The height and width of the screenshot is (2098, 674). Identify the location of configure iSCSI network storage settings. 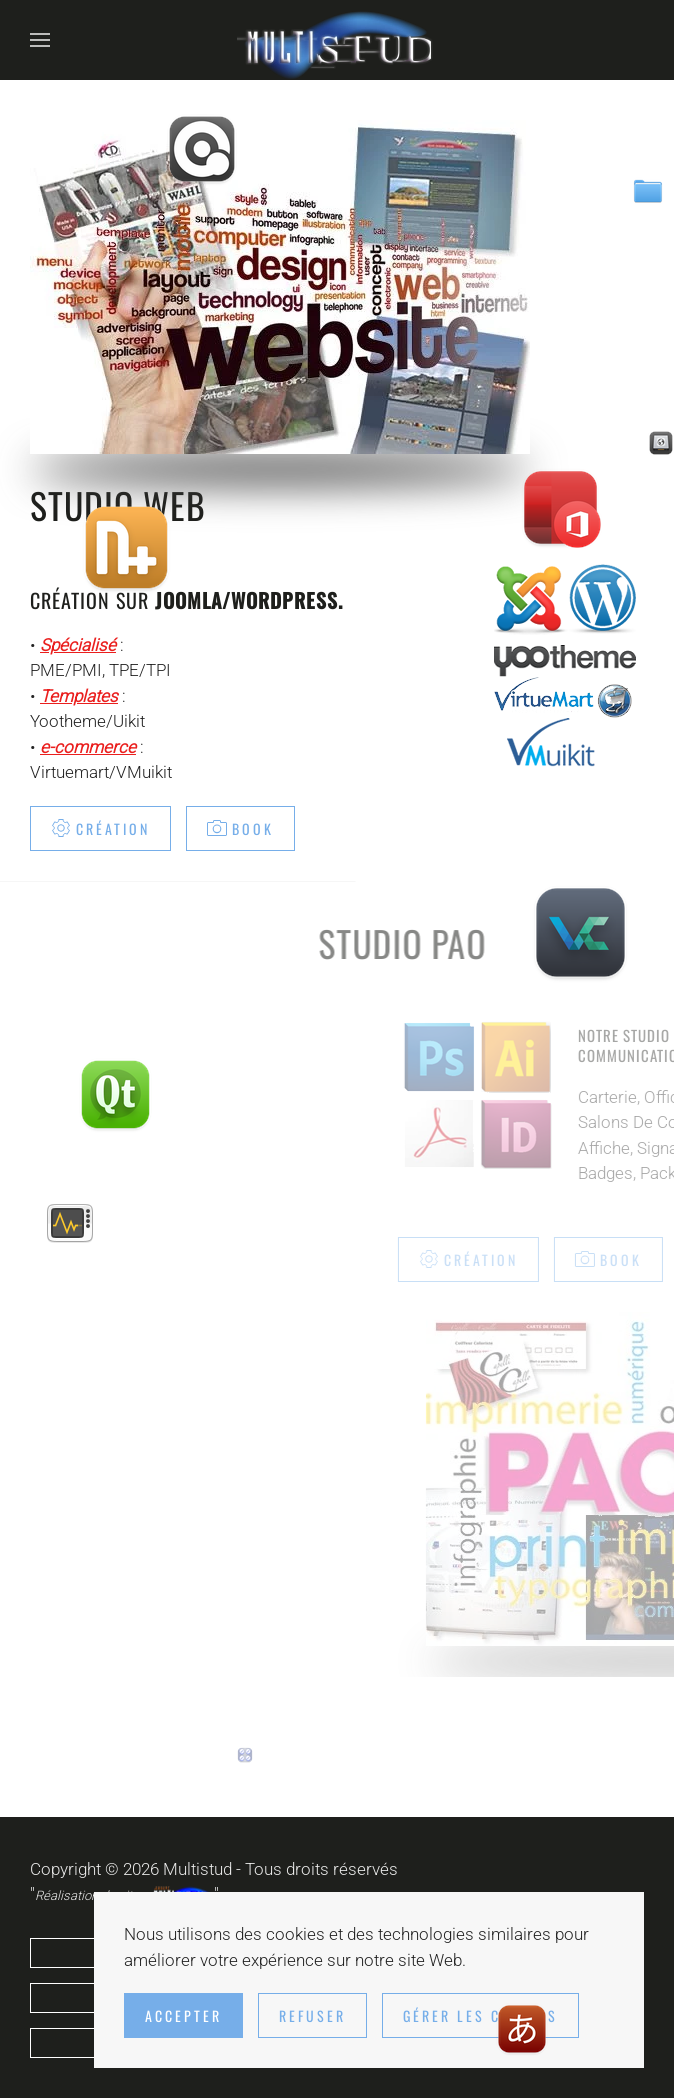
(661, 443).